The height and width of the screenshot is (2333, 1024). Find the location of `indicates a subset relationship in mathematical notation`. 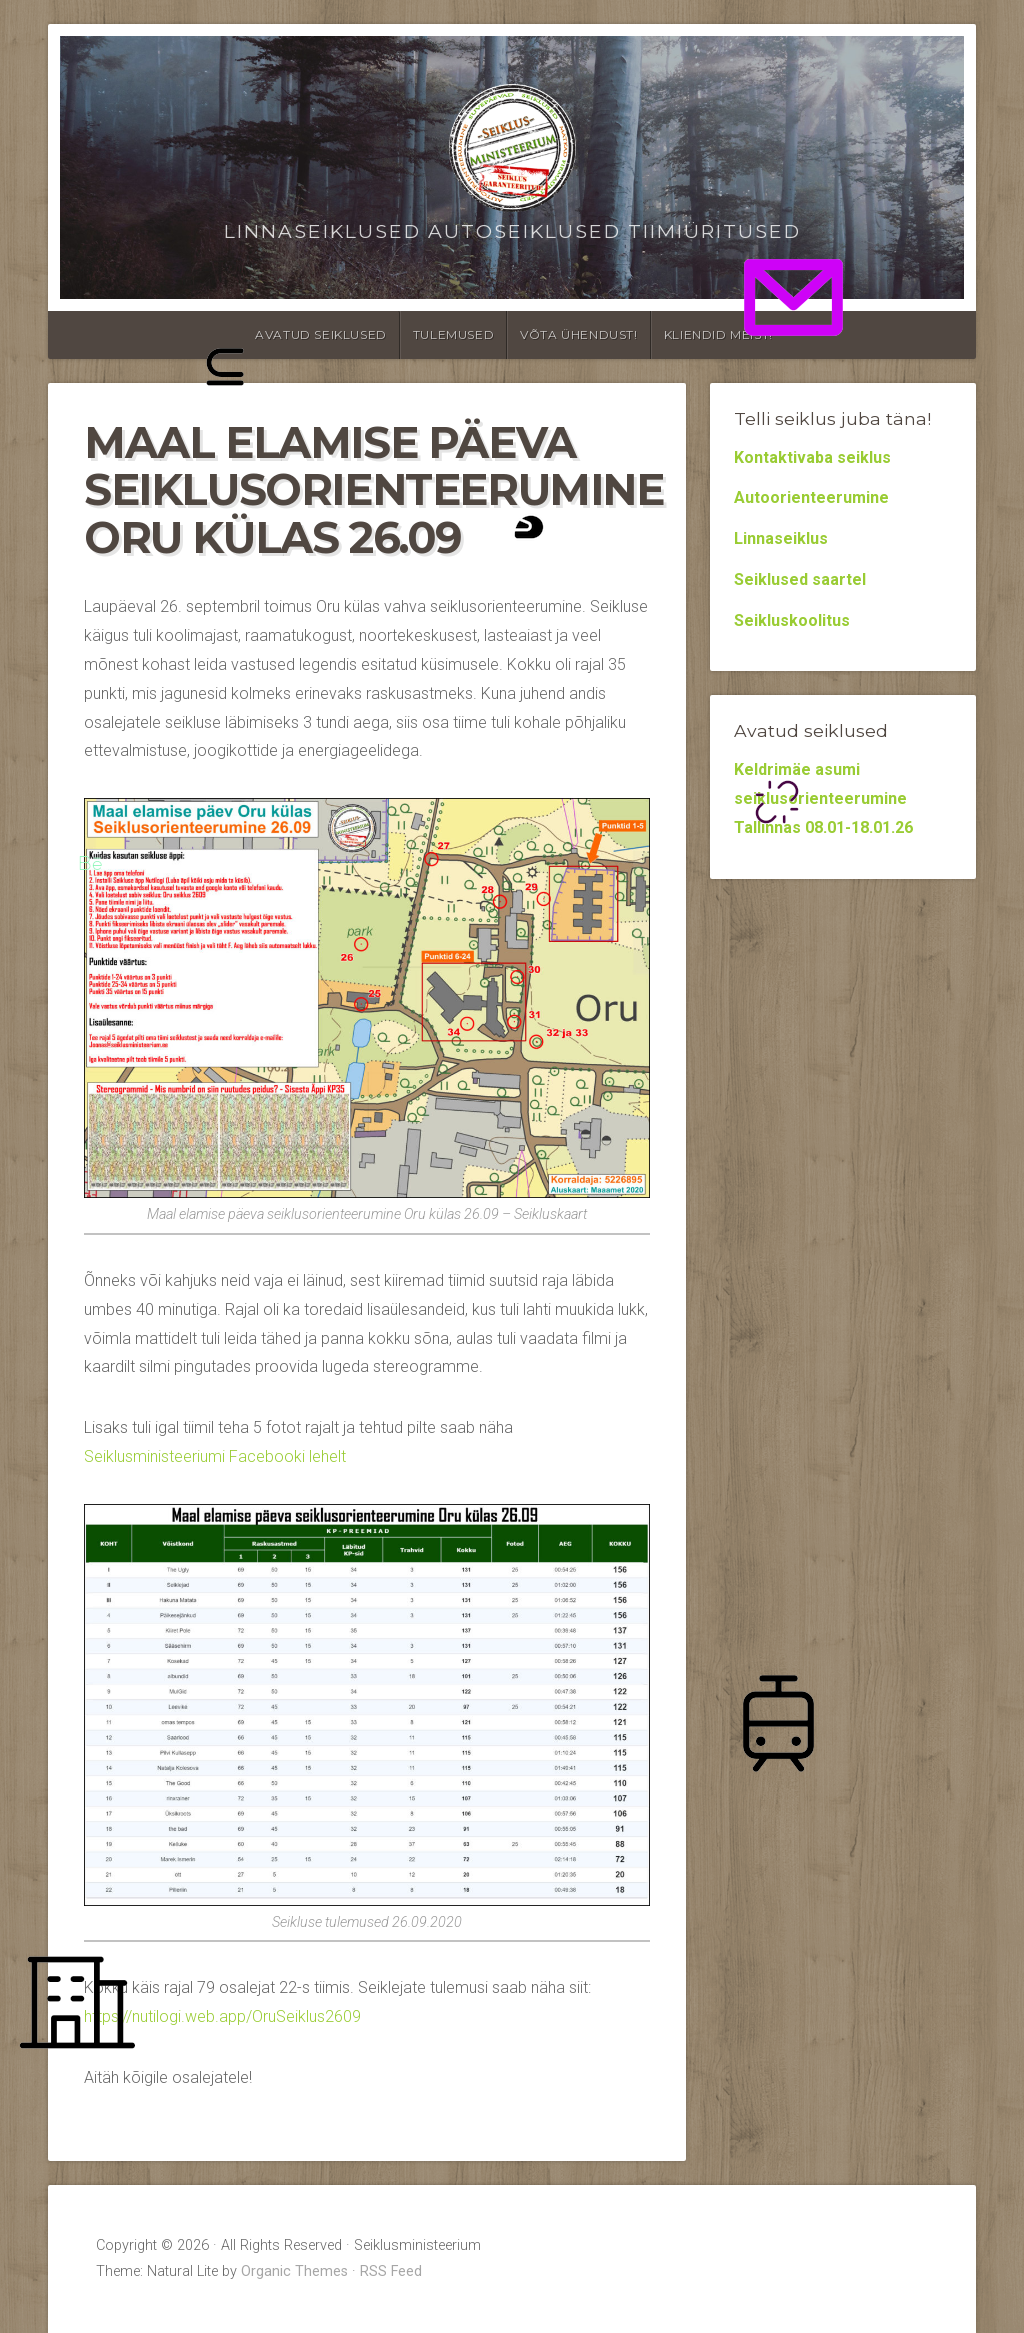

indicates a subset relationship in mathematical notation is located at coordinates (226, 366).